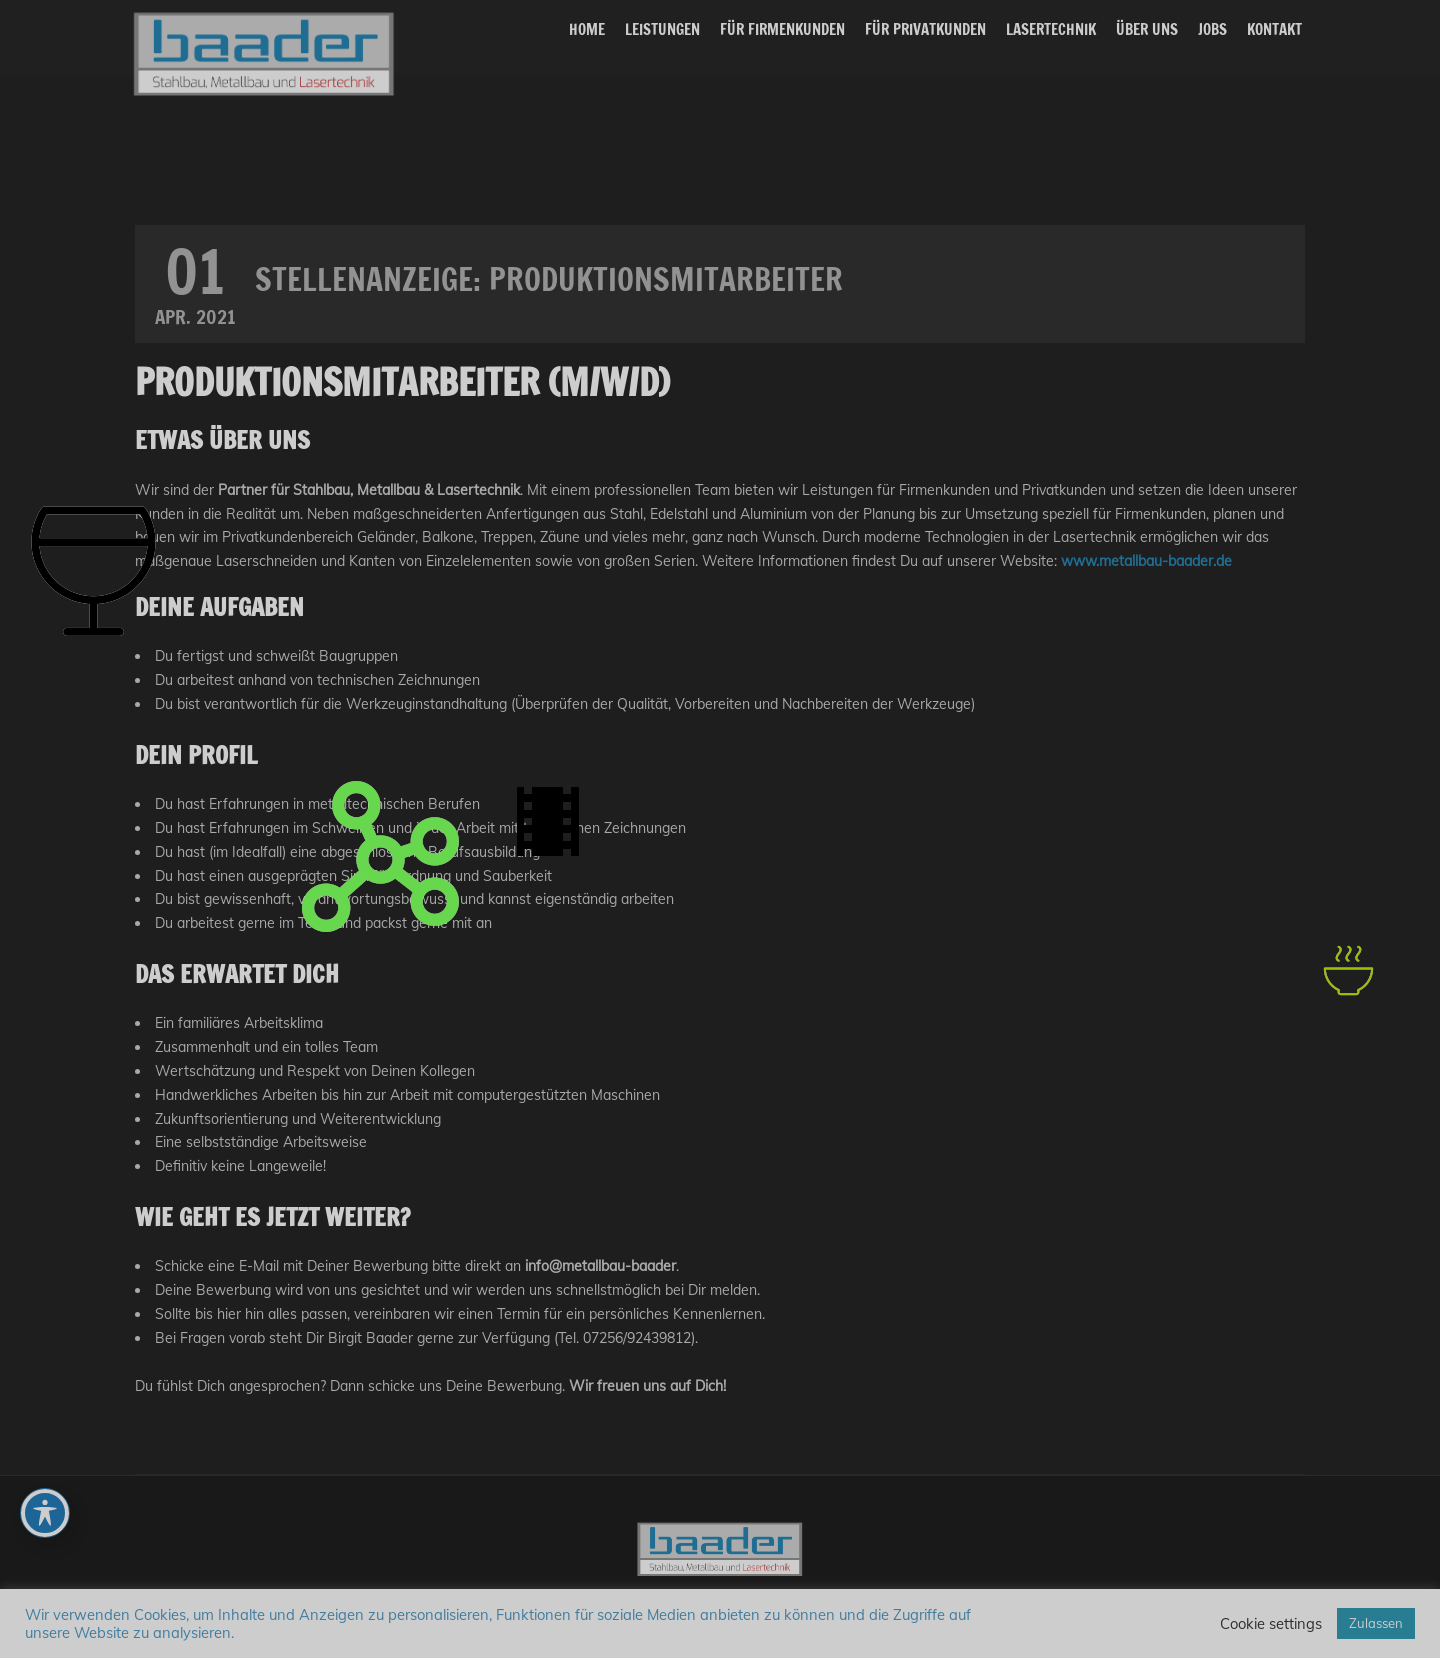  Describe the element at coordinates (547, 821) in the screenshot. I see `browse local movies or theaters nearby` at that location.